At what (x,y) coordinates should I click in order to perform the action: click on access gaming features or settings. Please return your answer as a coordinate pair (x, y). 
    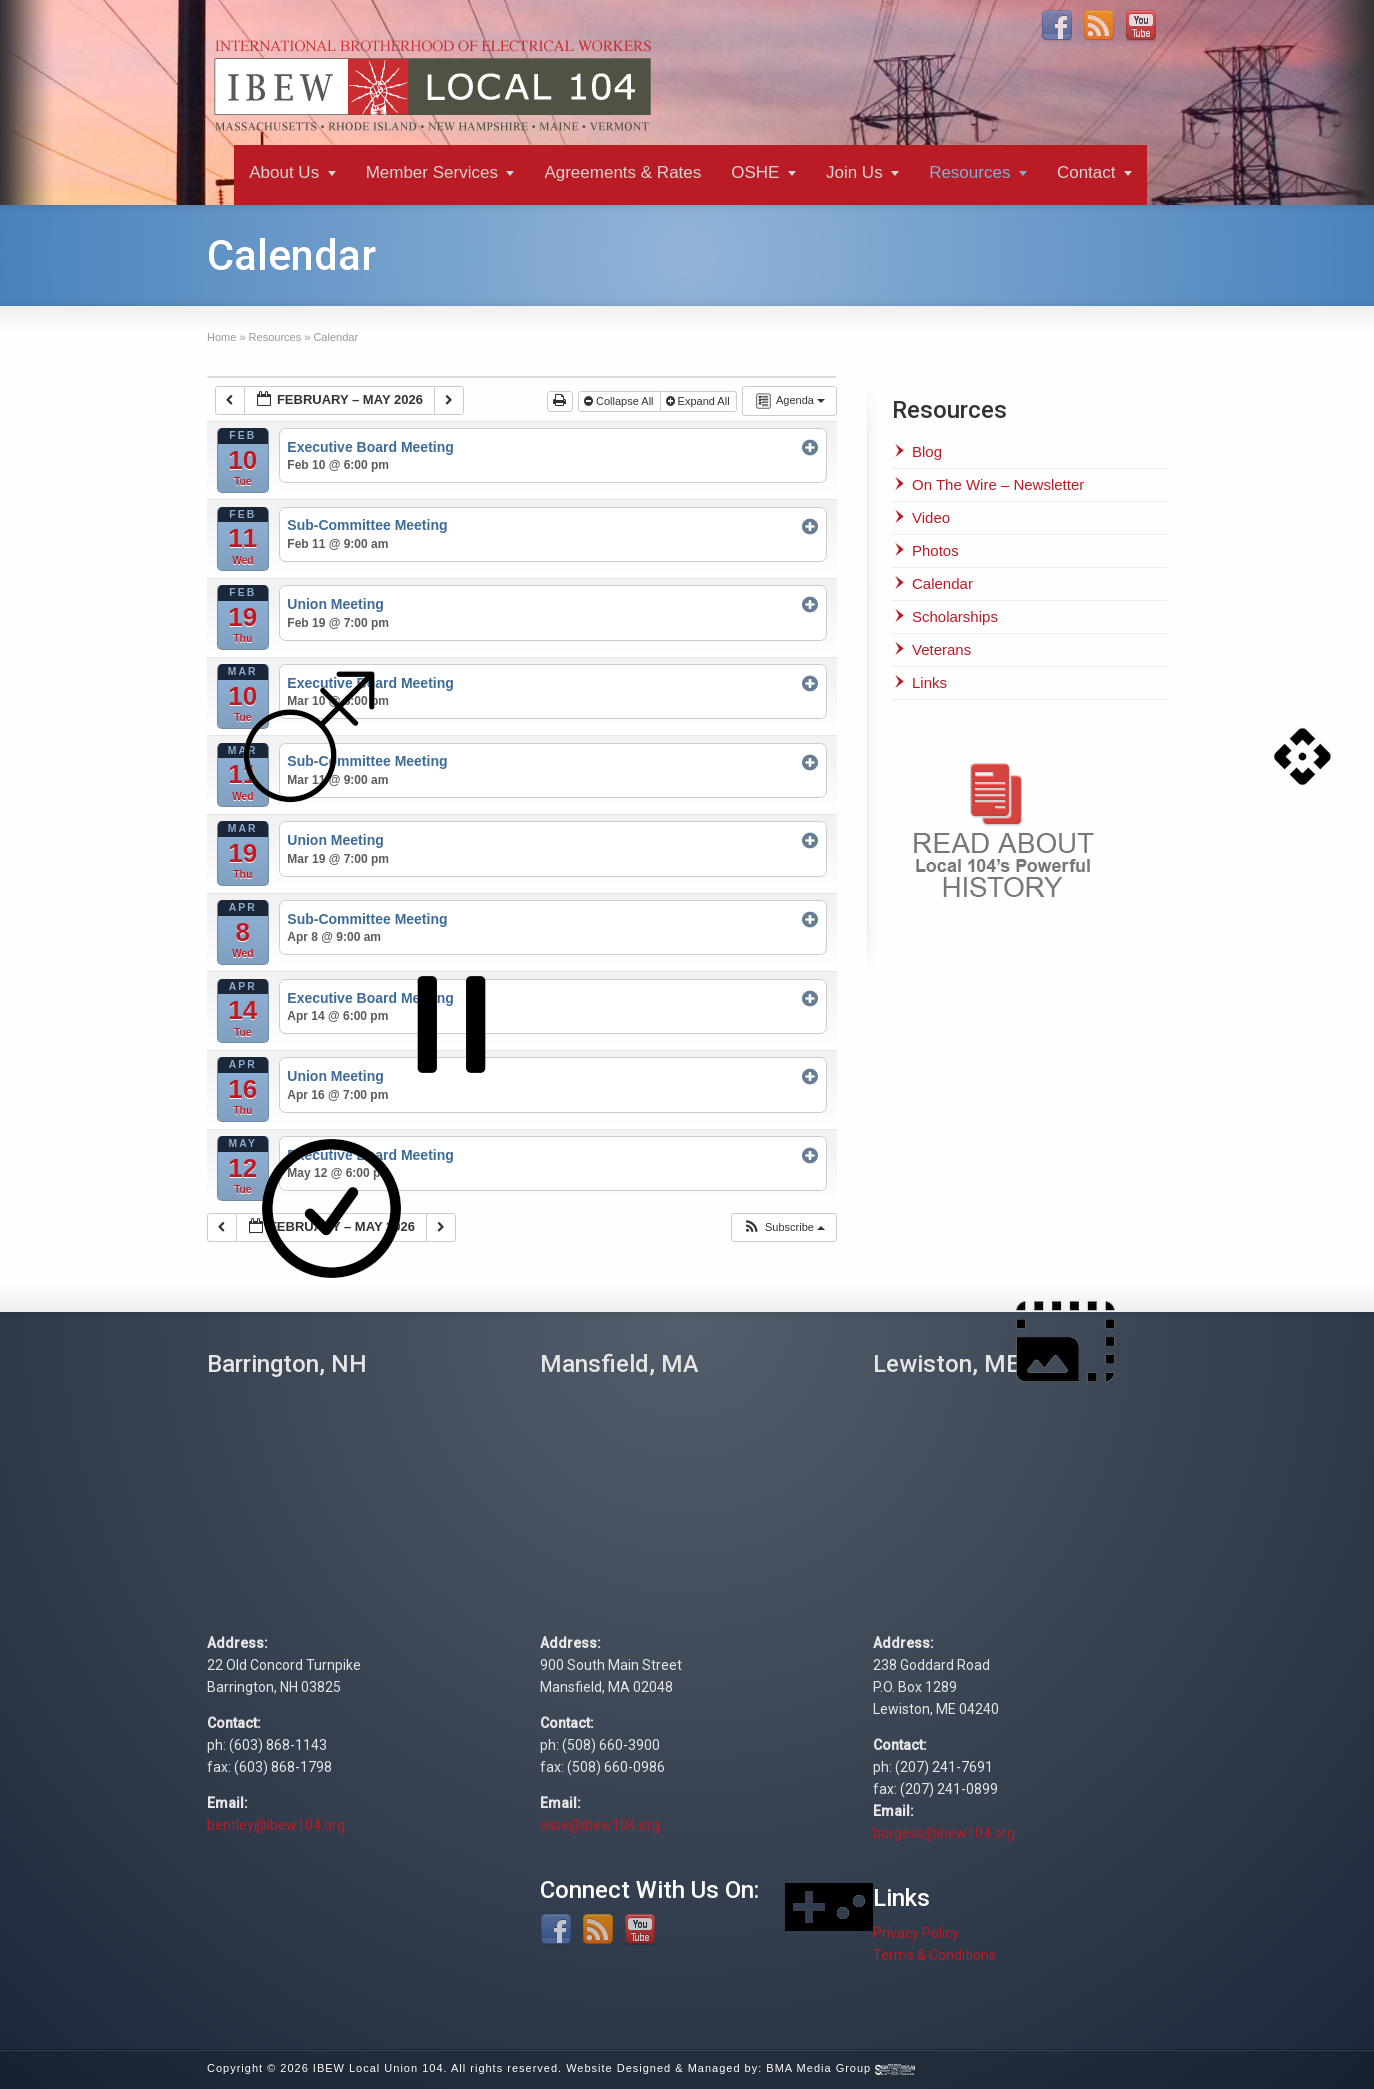
    Looking at the image, I should click on (829, 1907).